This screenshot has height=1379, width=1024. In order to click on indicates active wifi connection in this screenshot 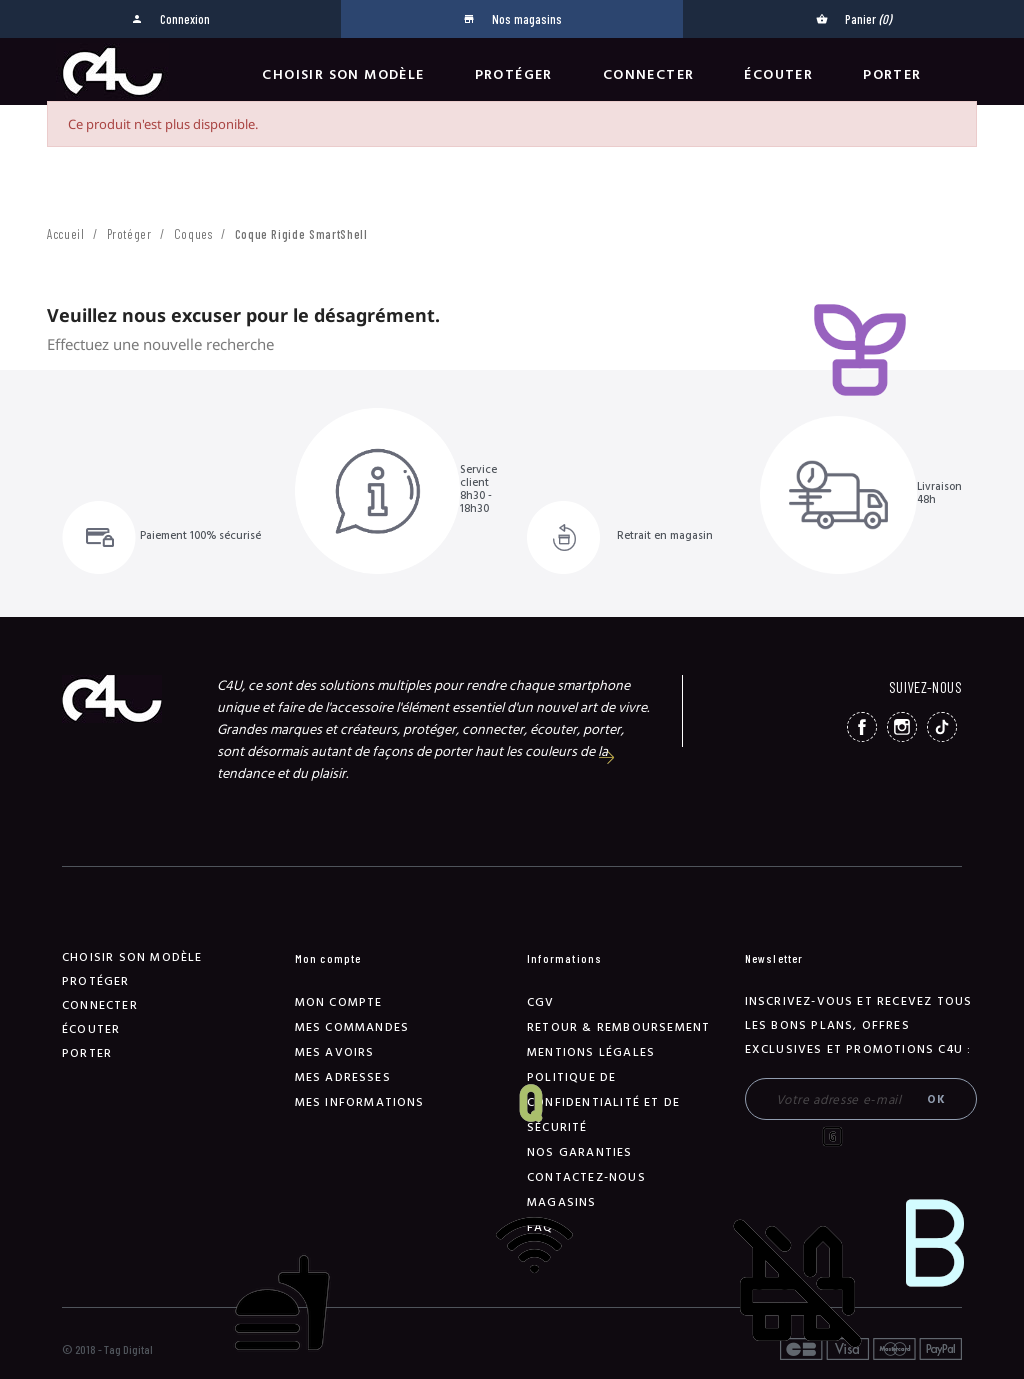, I will do `click(534, 1246)`.